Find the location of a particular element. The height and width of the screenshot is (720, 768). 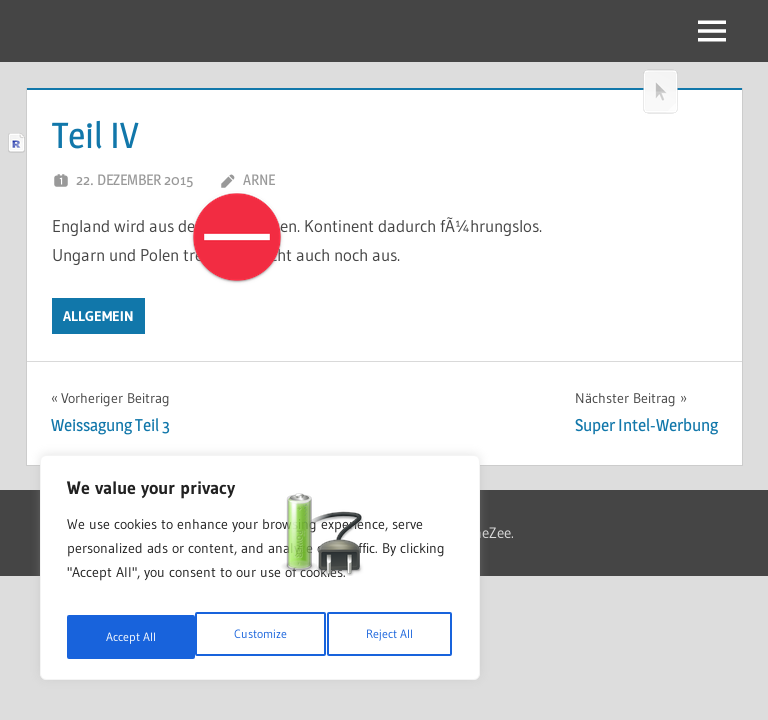

indicates an error or critical issue has occurred is located at coordinates (237, 237).